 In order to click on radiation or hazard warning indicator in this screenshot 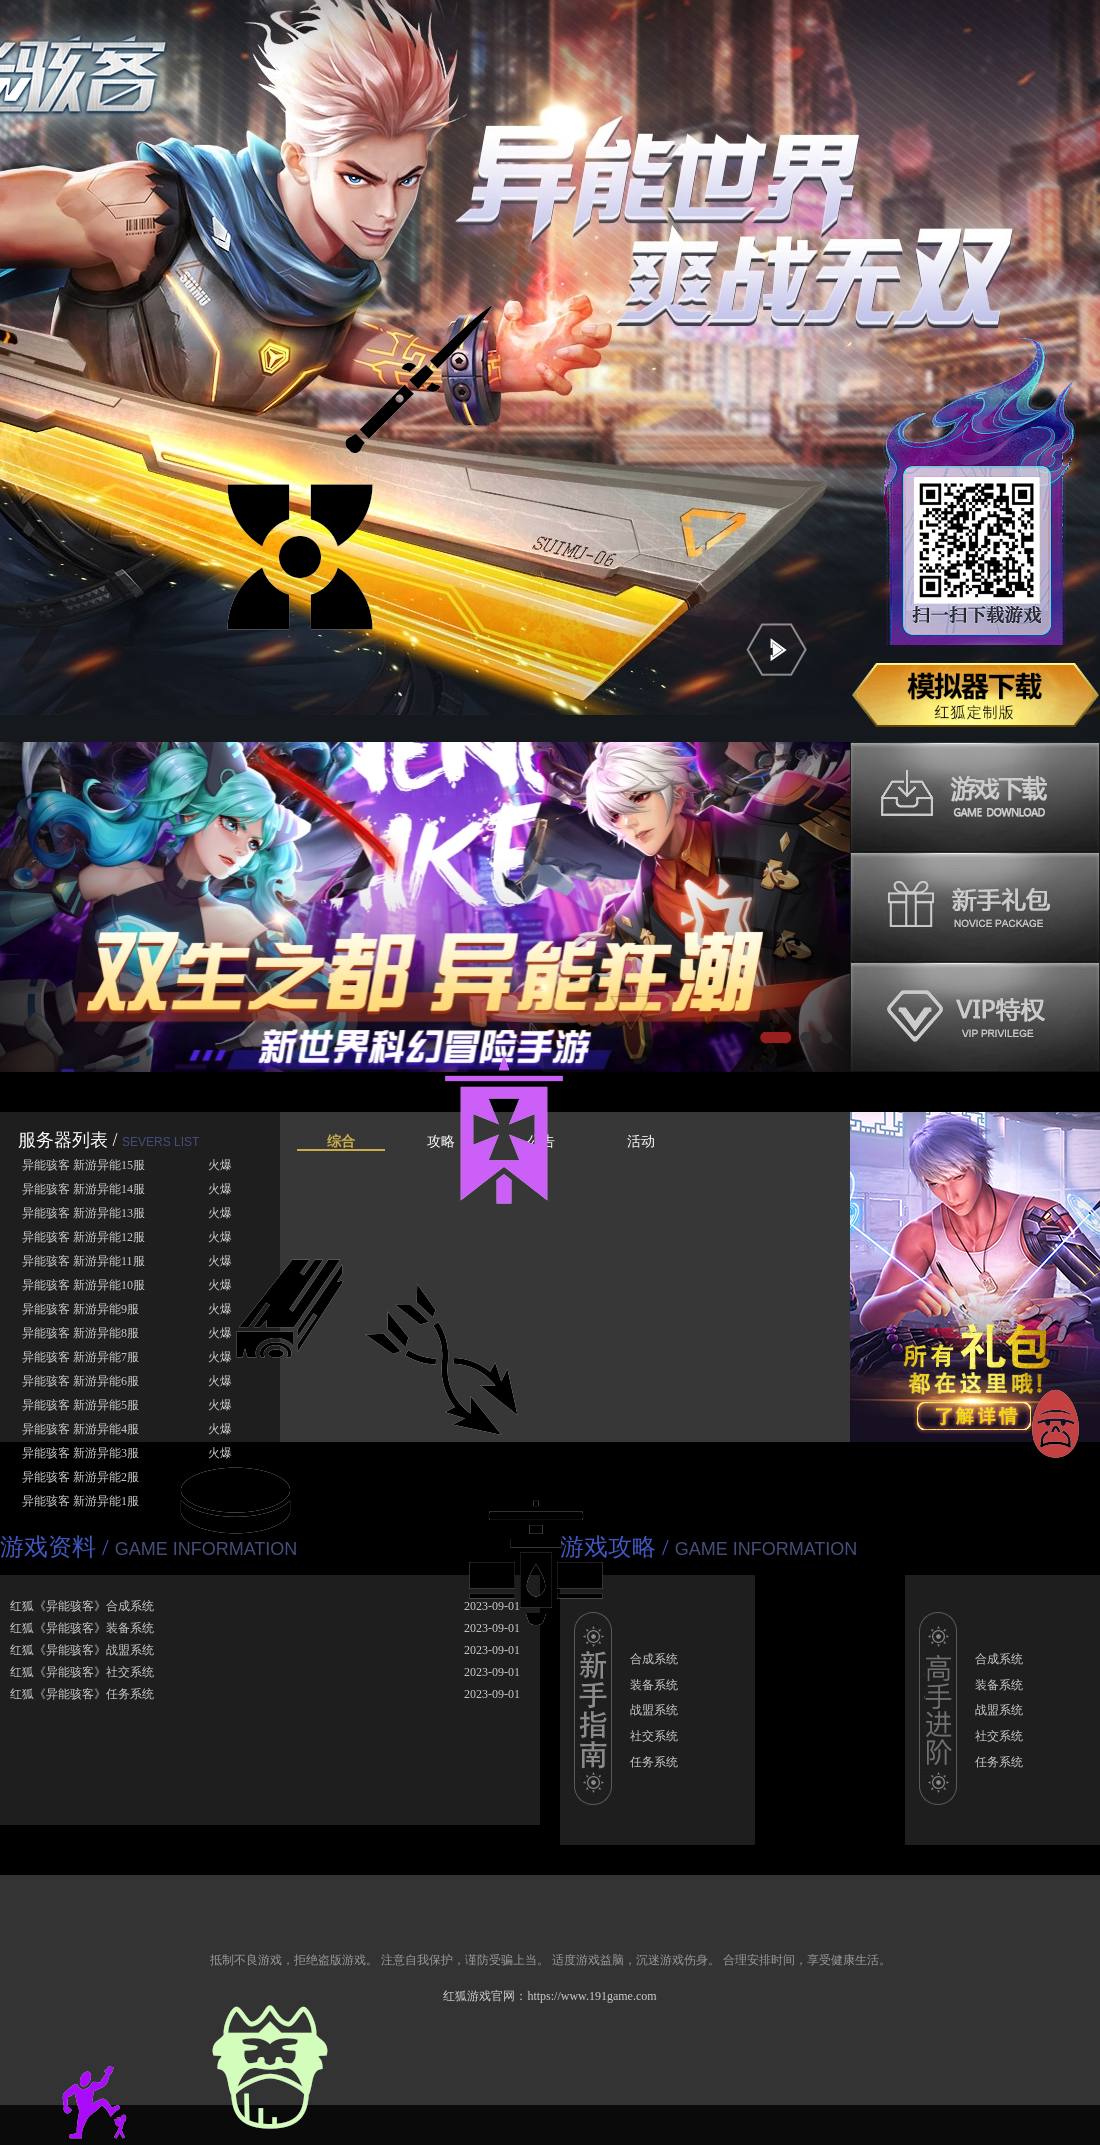, I will do `click(300, 557)`.